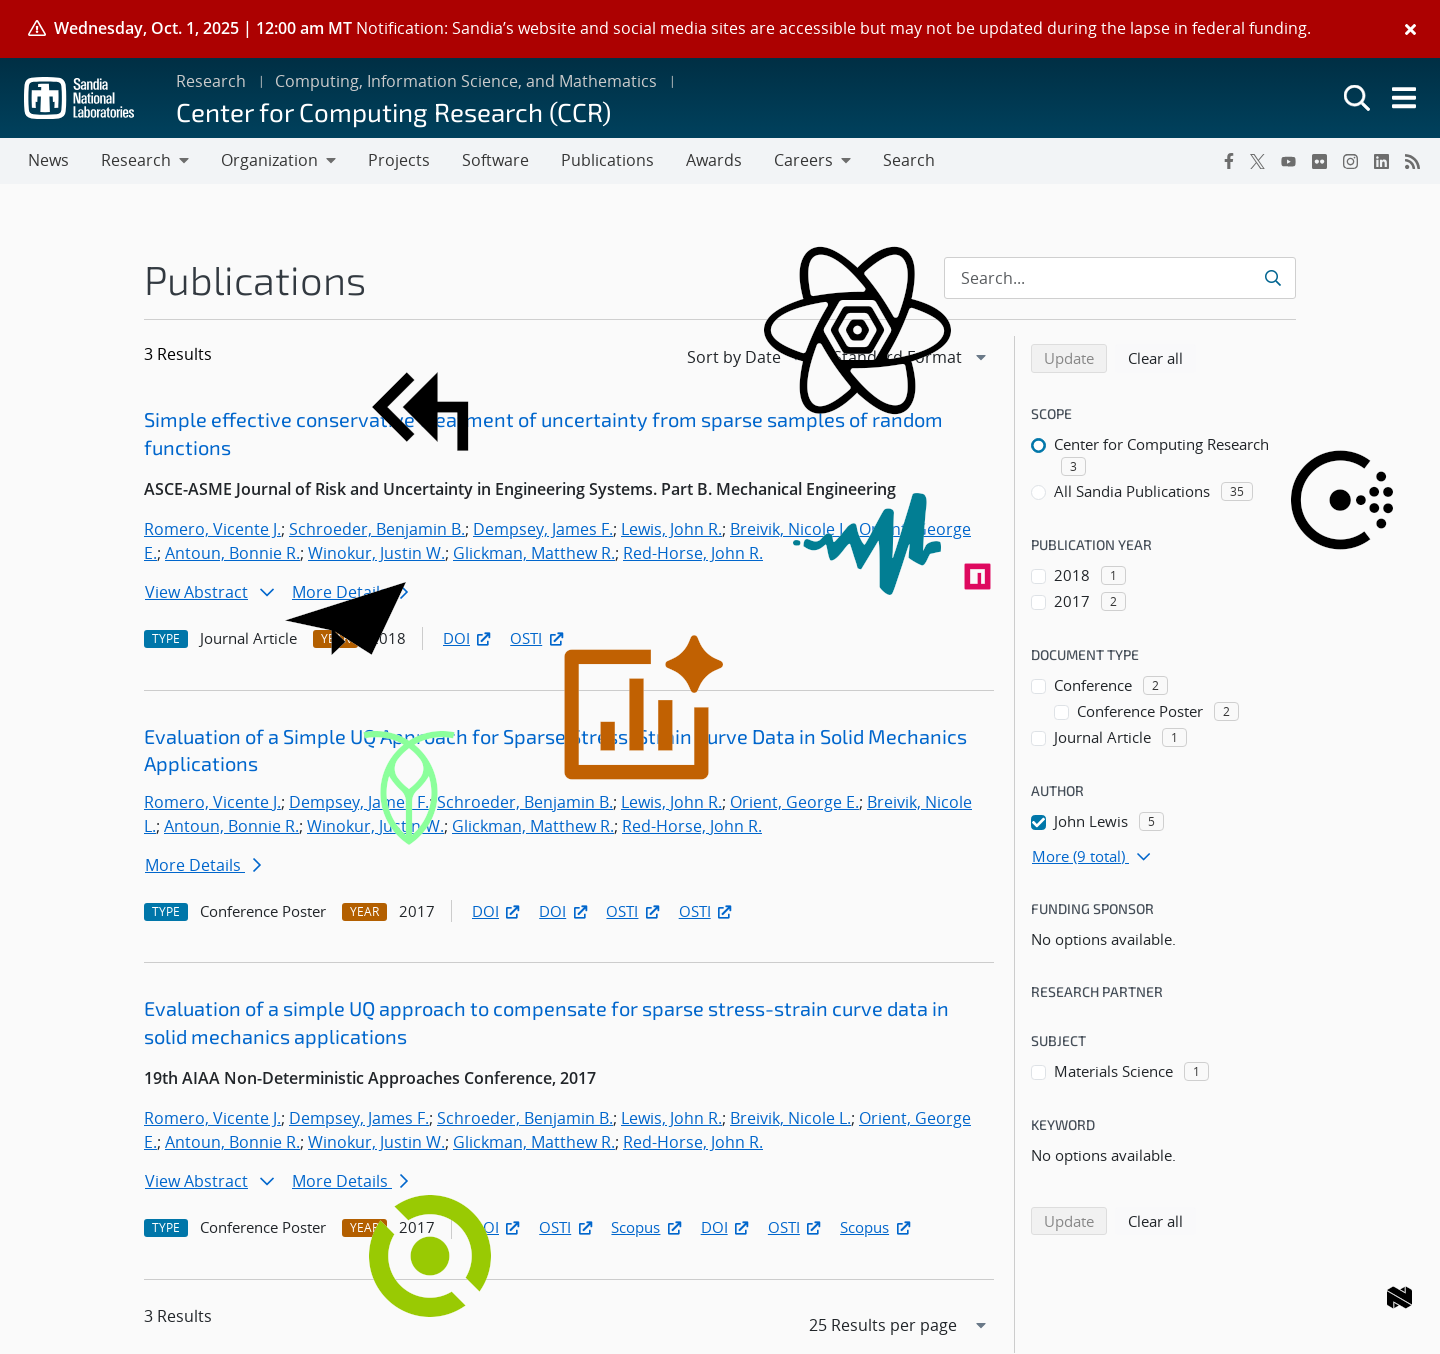 This screenshot has width=1440, height=1354. What do you see at coordinates (1342, 500) in the screenshot?
I see `HashiCorp Consul logo` at bounding box center [1342, 500].